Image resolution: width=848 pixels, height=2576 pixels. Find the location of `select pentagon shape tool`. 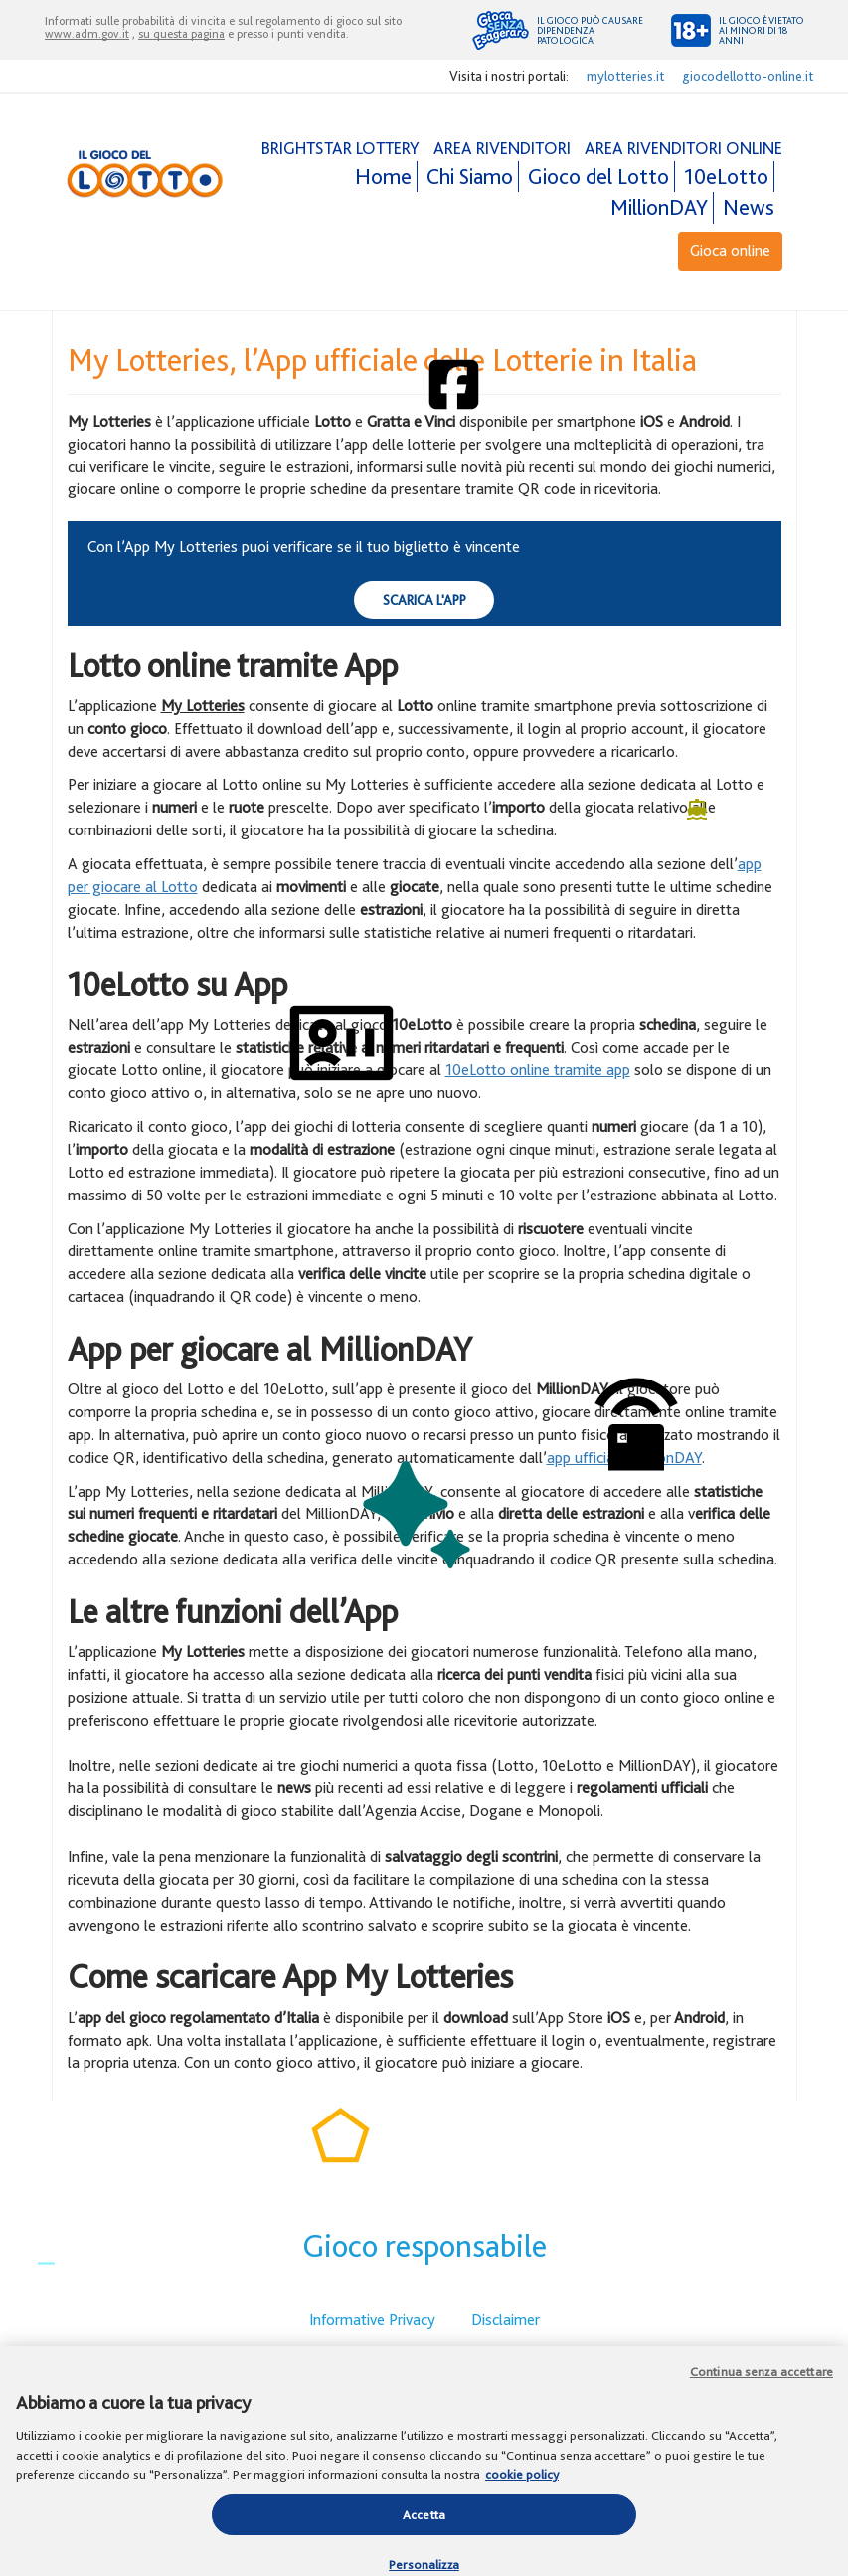

select pentagon shape tool is located at coordinates (340, 2137).